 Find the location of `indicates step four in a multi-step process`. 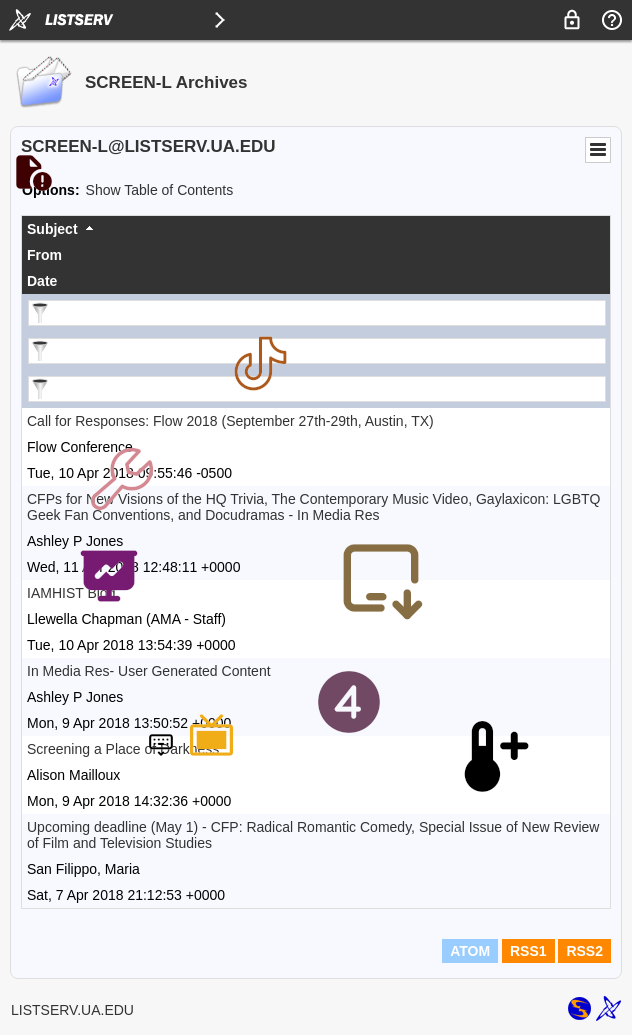

indicates step four in a multi-step process is located at coordinates (349, 702).